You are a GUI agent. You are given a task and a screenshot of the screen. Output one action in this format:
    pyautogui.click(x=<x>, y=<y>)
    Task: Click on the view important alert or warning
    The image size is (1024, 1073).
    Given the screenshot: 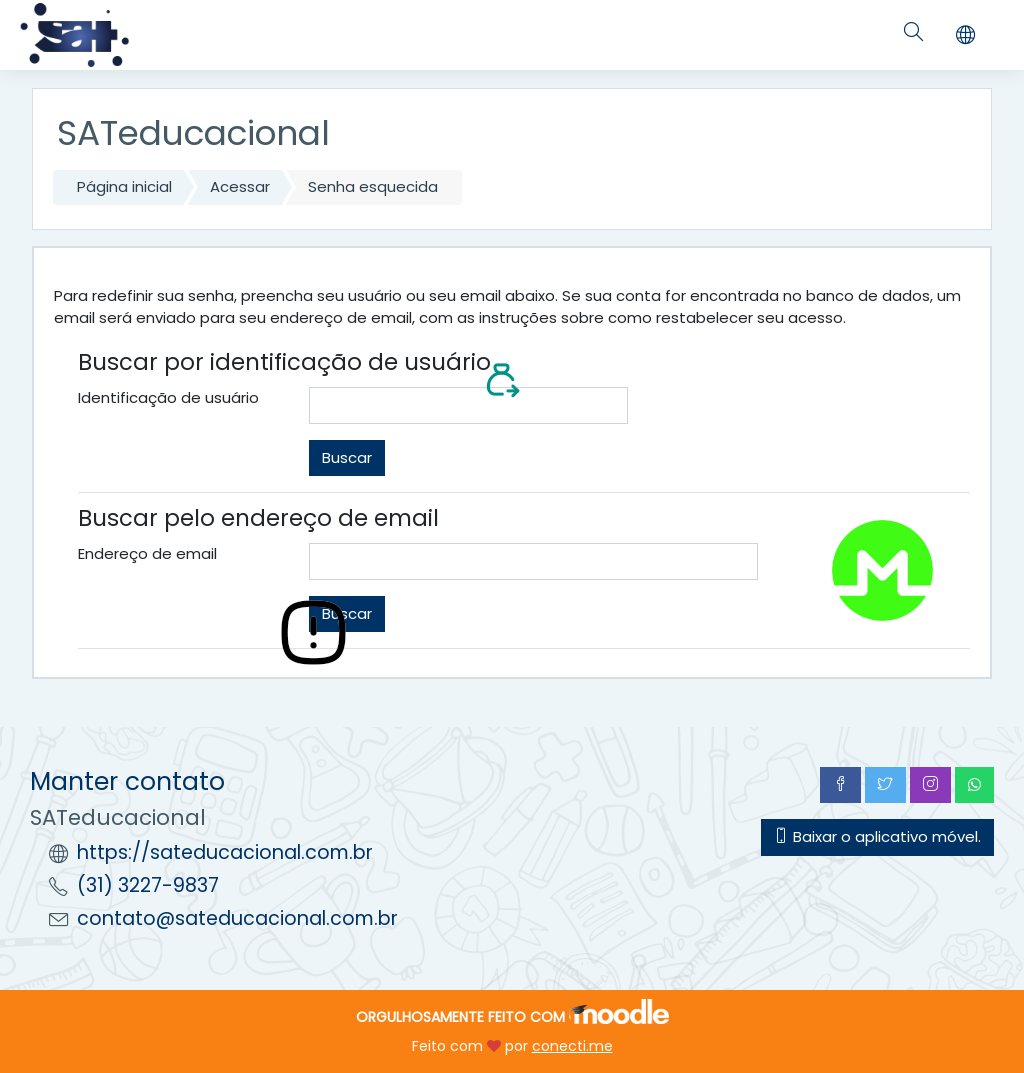 What is the action you would take?
    pyautogui.click(x=313, y=632)
    